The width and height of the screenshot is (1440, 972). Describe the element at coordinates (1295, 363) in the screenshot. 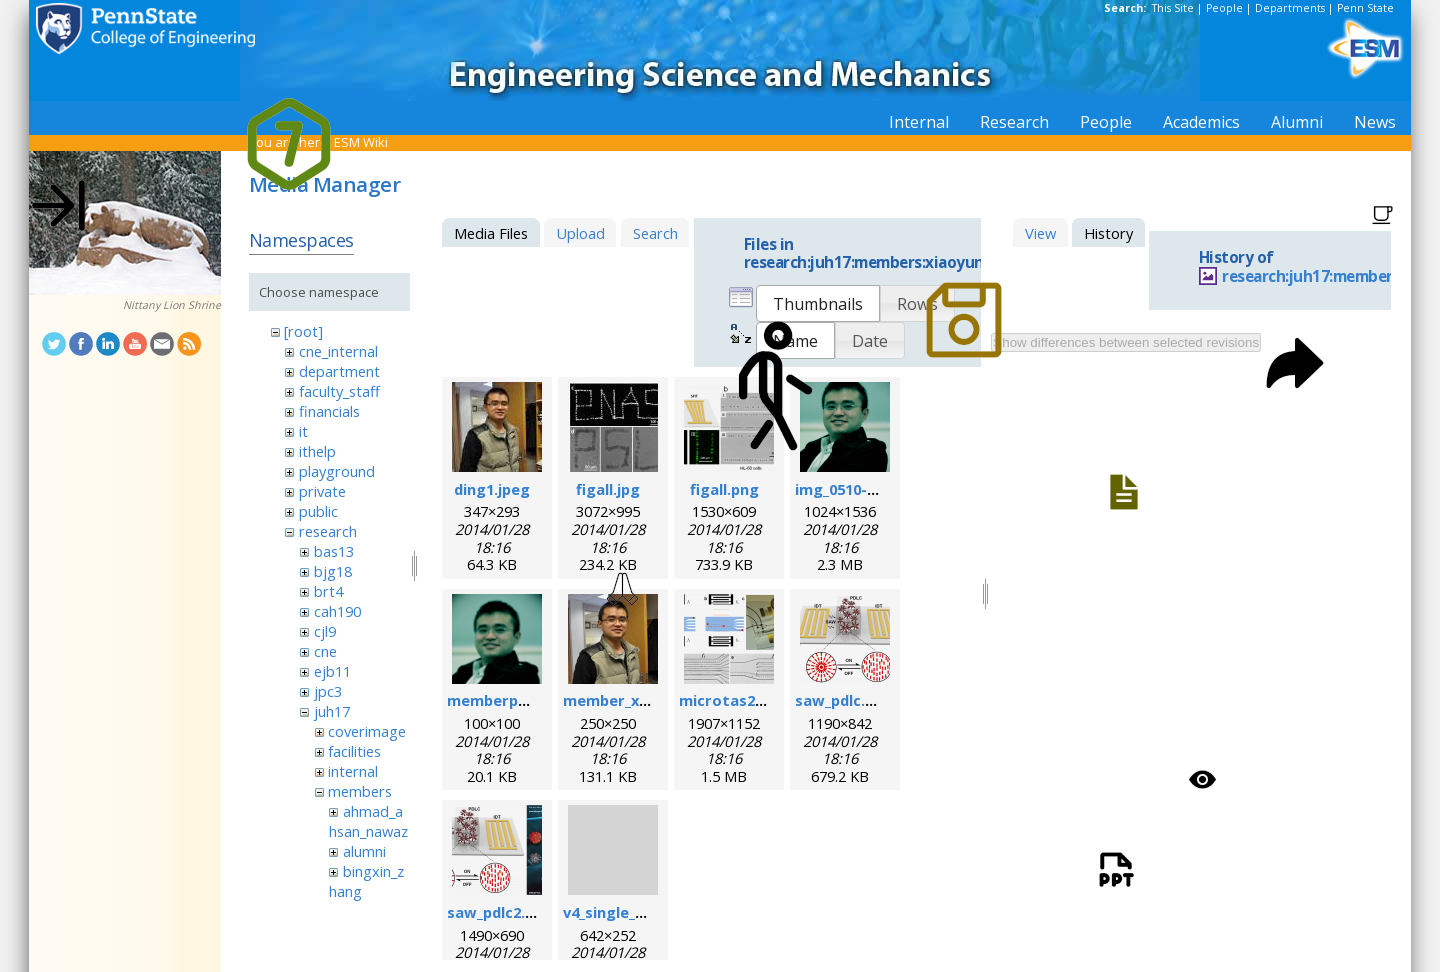

I see `share or forward content` at that location.